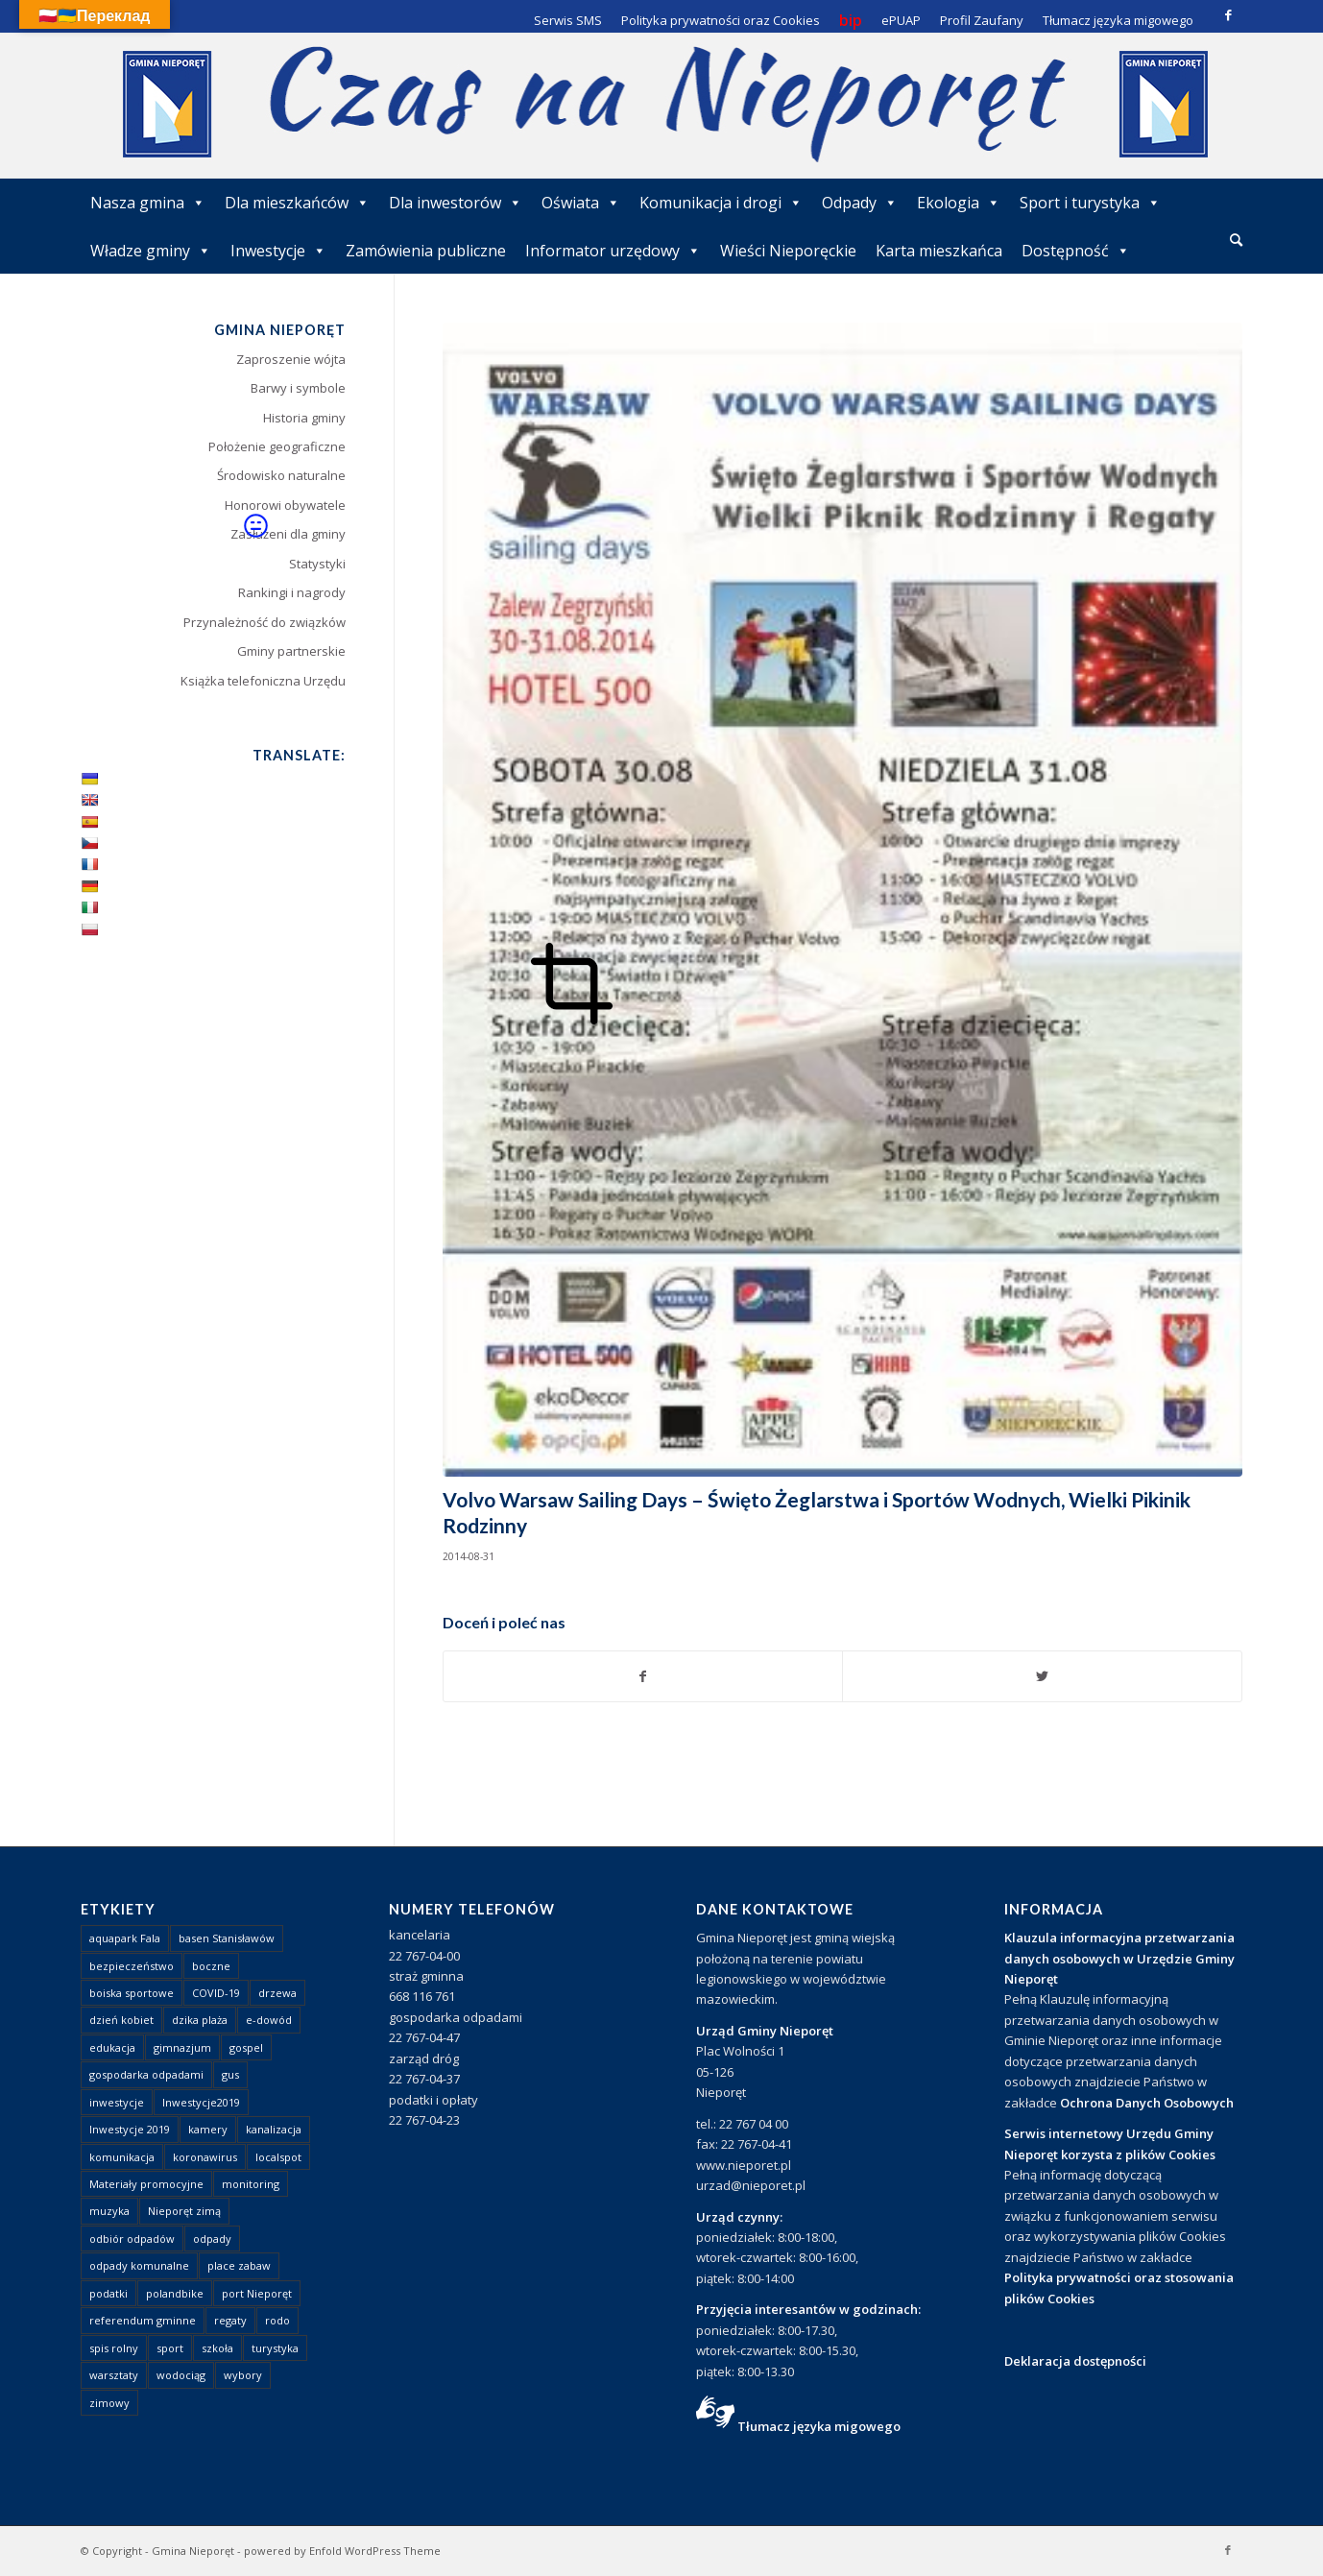  Describe the element at coordinates (571, 983) in the screenshot. I see `crop an image or photo` at that location.